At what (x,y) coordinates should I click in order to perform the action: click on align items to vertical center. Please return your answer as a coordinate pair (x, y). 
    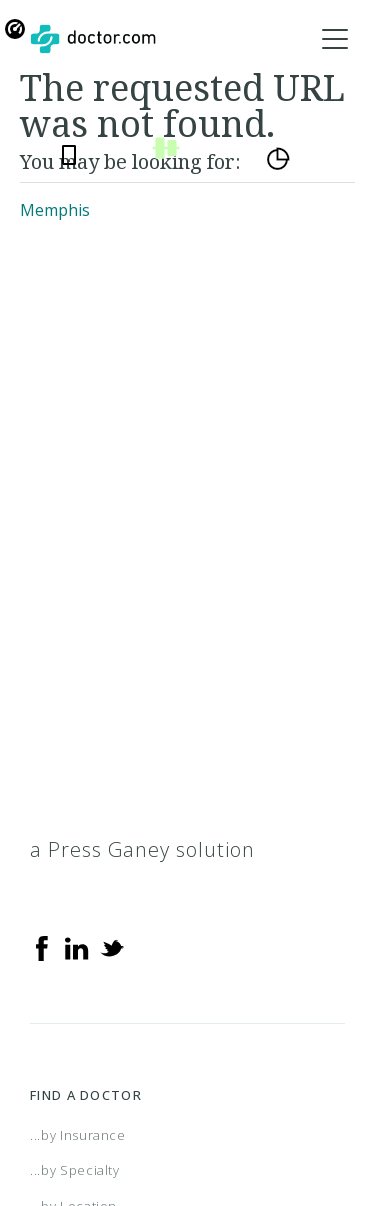
    Looking at the image, I should click on (166, 148).